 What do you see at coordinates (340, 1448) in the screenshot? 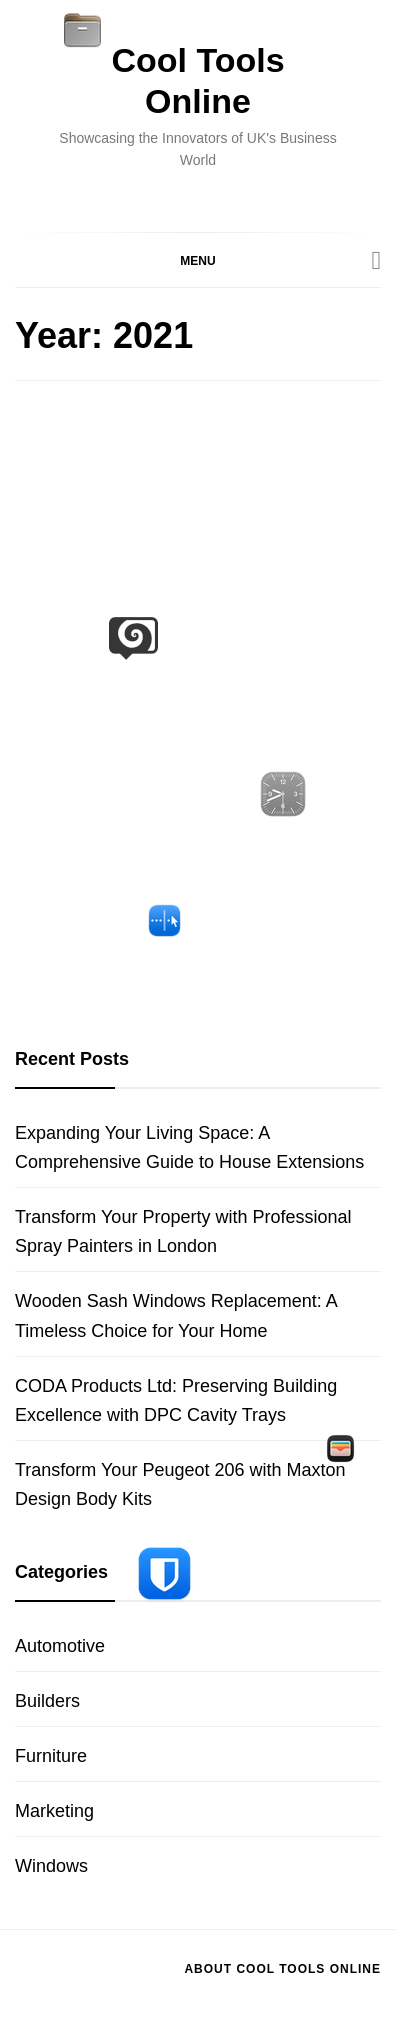
I see `open apple wallet app` at bounding box center [340, 1448].